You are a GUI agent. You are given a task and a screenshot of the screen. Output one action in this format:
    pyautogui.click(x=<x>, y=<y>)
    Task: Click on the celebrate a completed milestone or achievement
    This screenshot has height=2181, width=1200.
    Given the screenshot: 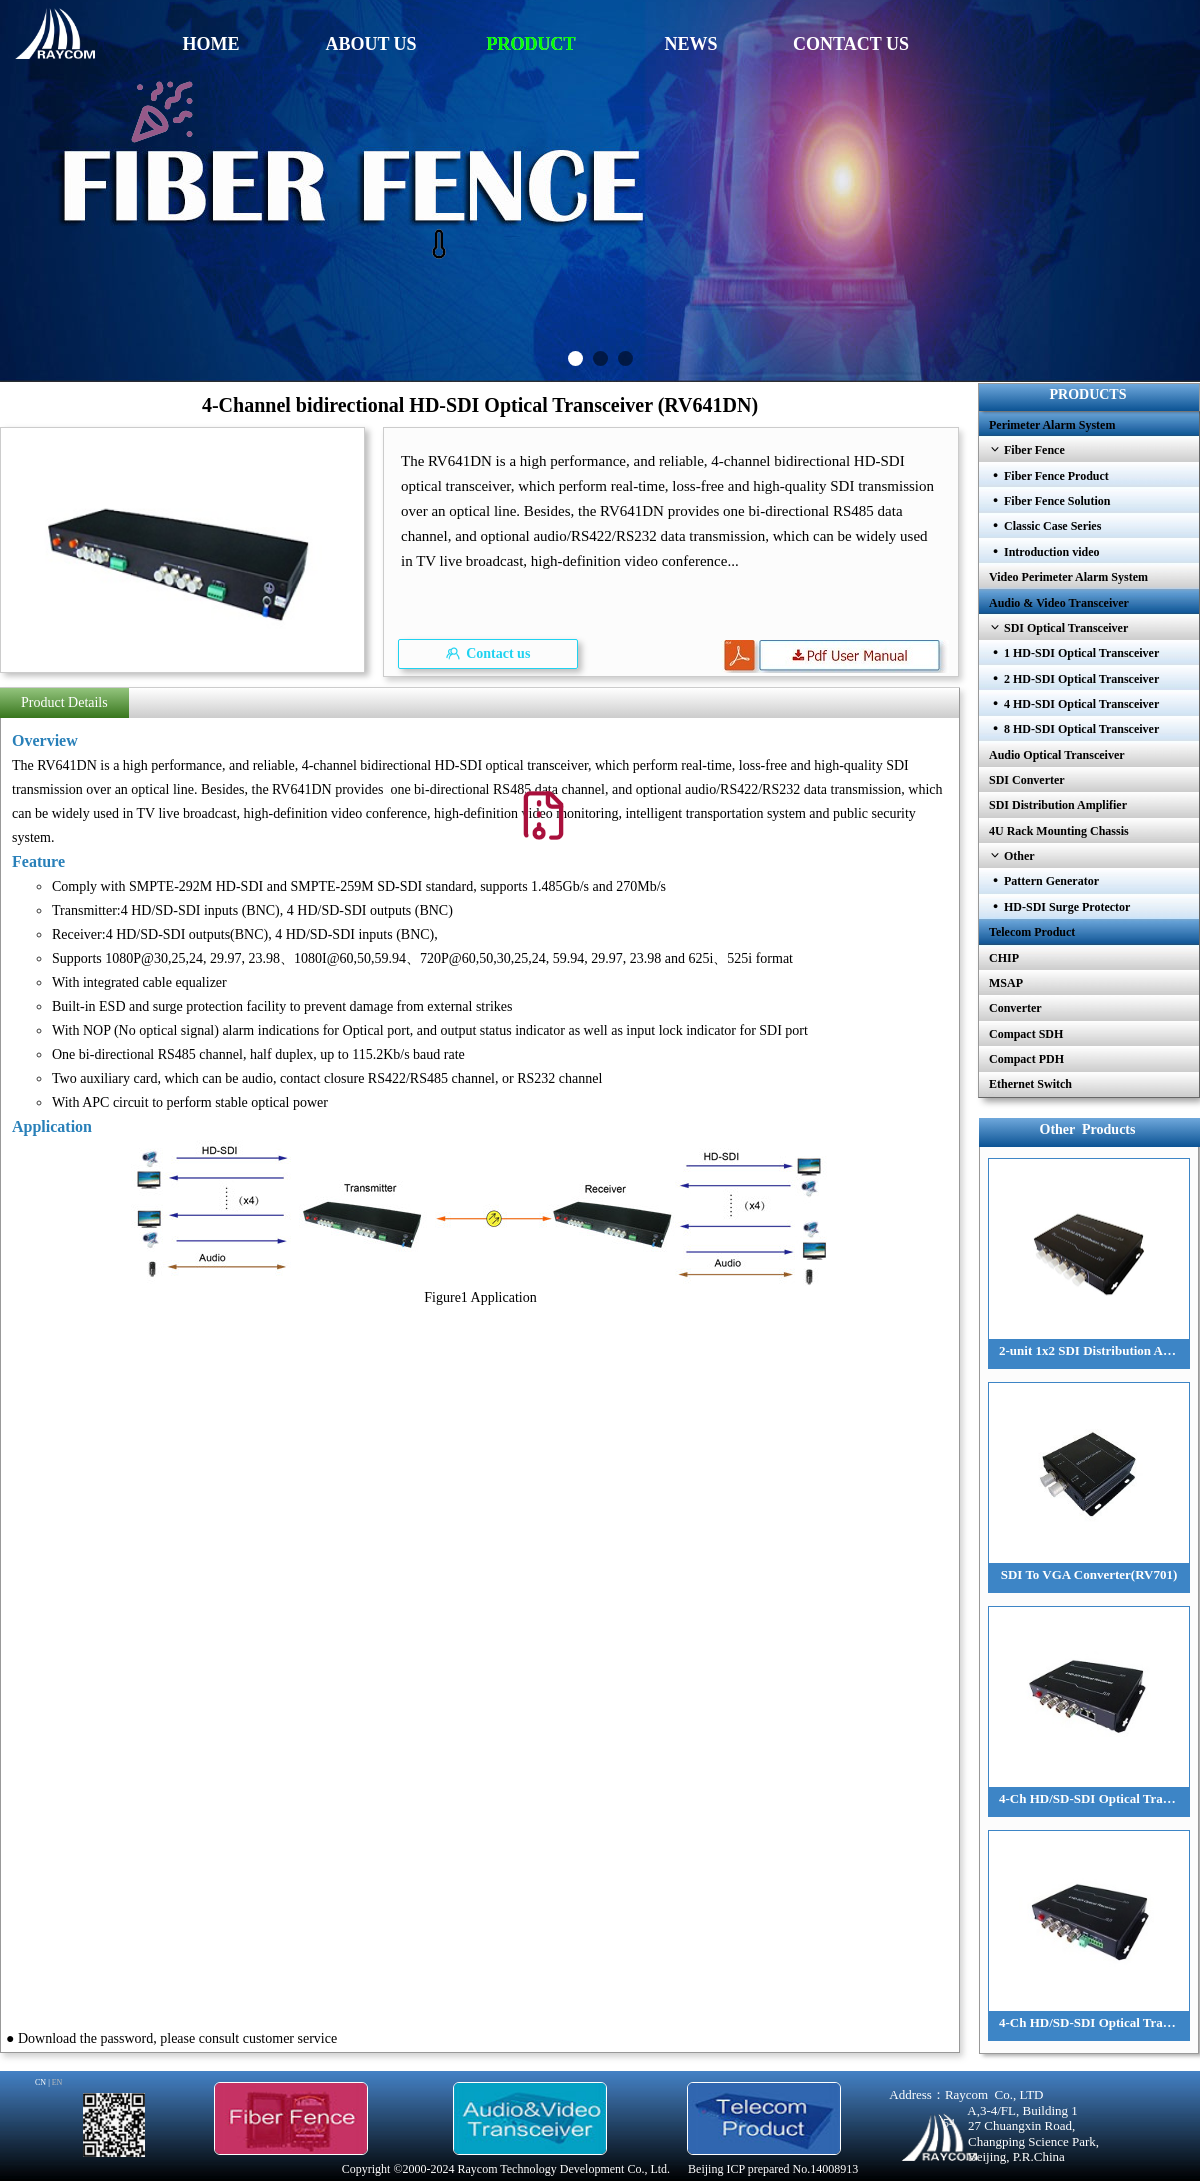 What is the action you would take?
    pyautogui.click(x=162, y=112)
    